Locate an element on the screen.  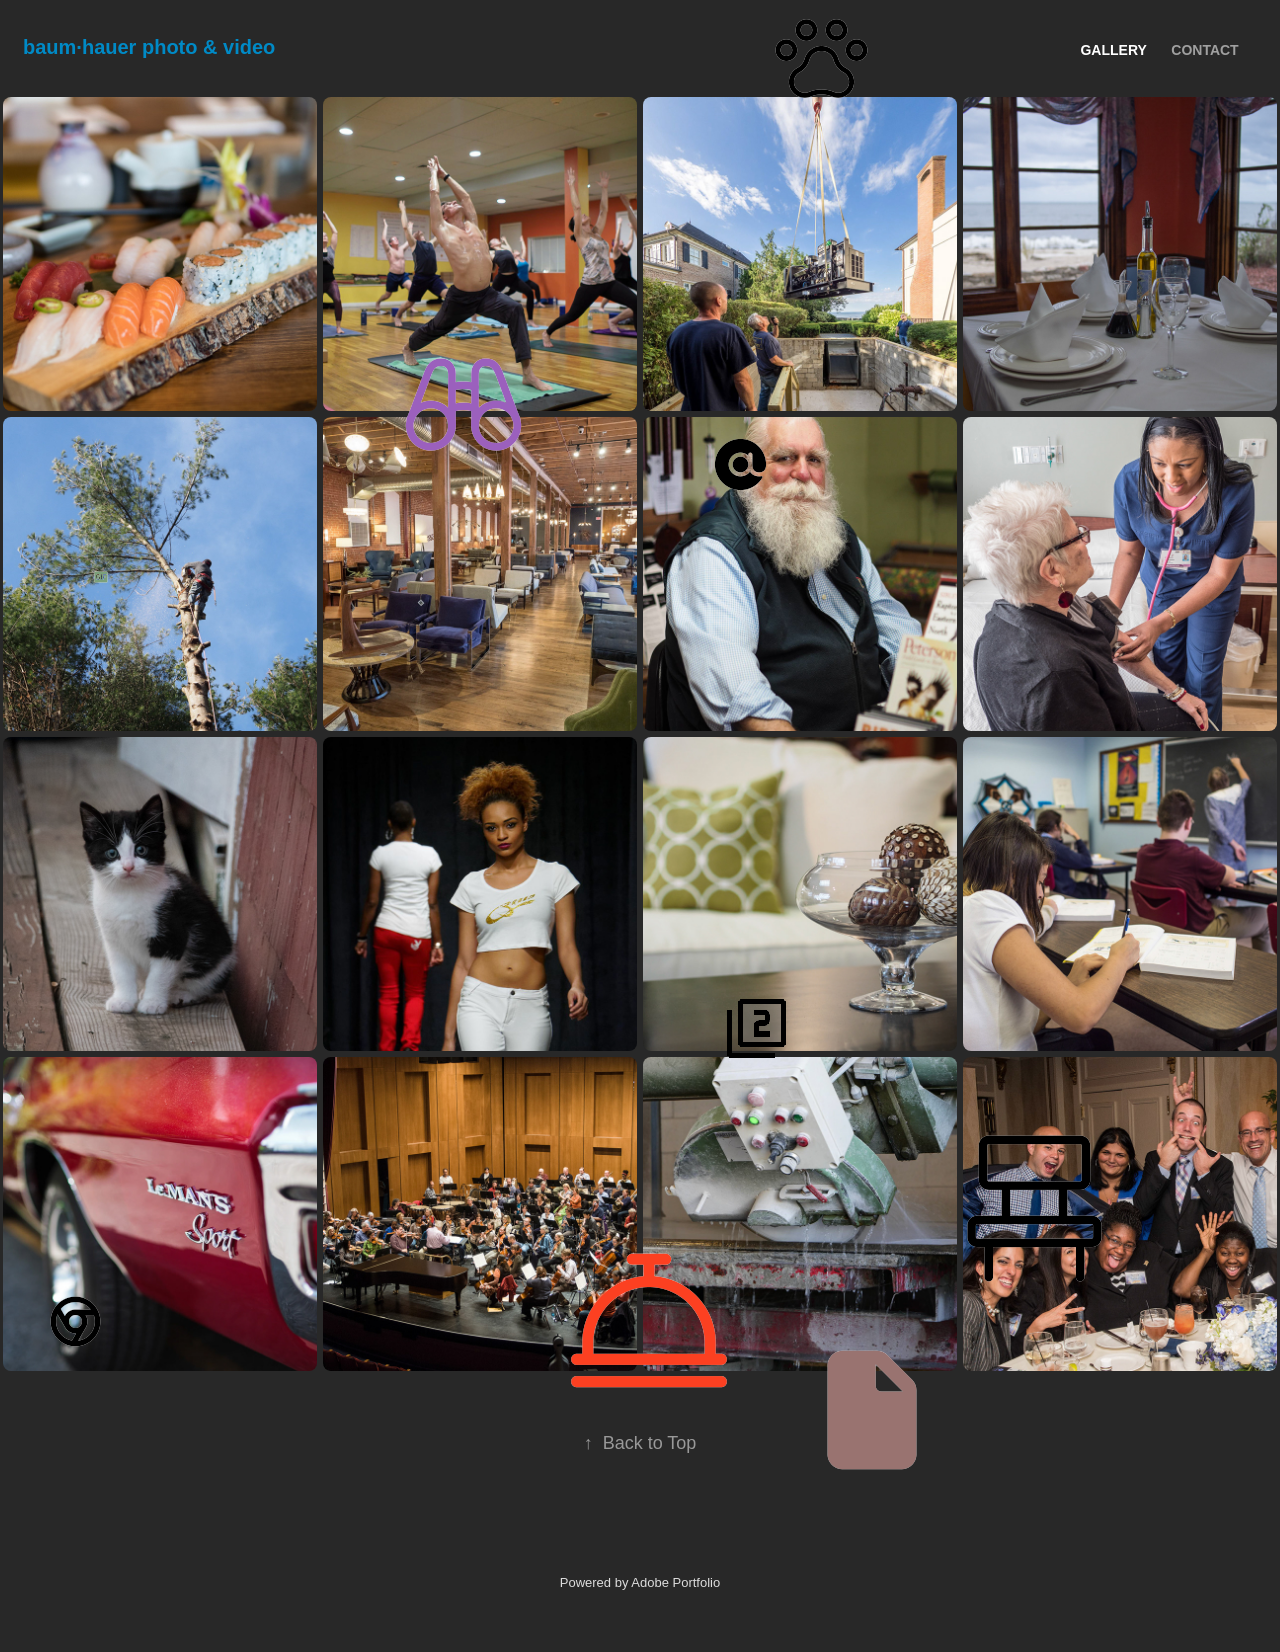
request assistance or service is located at coordinates (649, 1326).